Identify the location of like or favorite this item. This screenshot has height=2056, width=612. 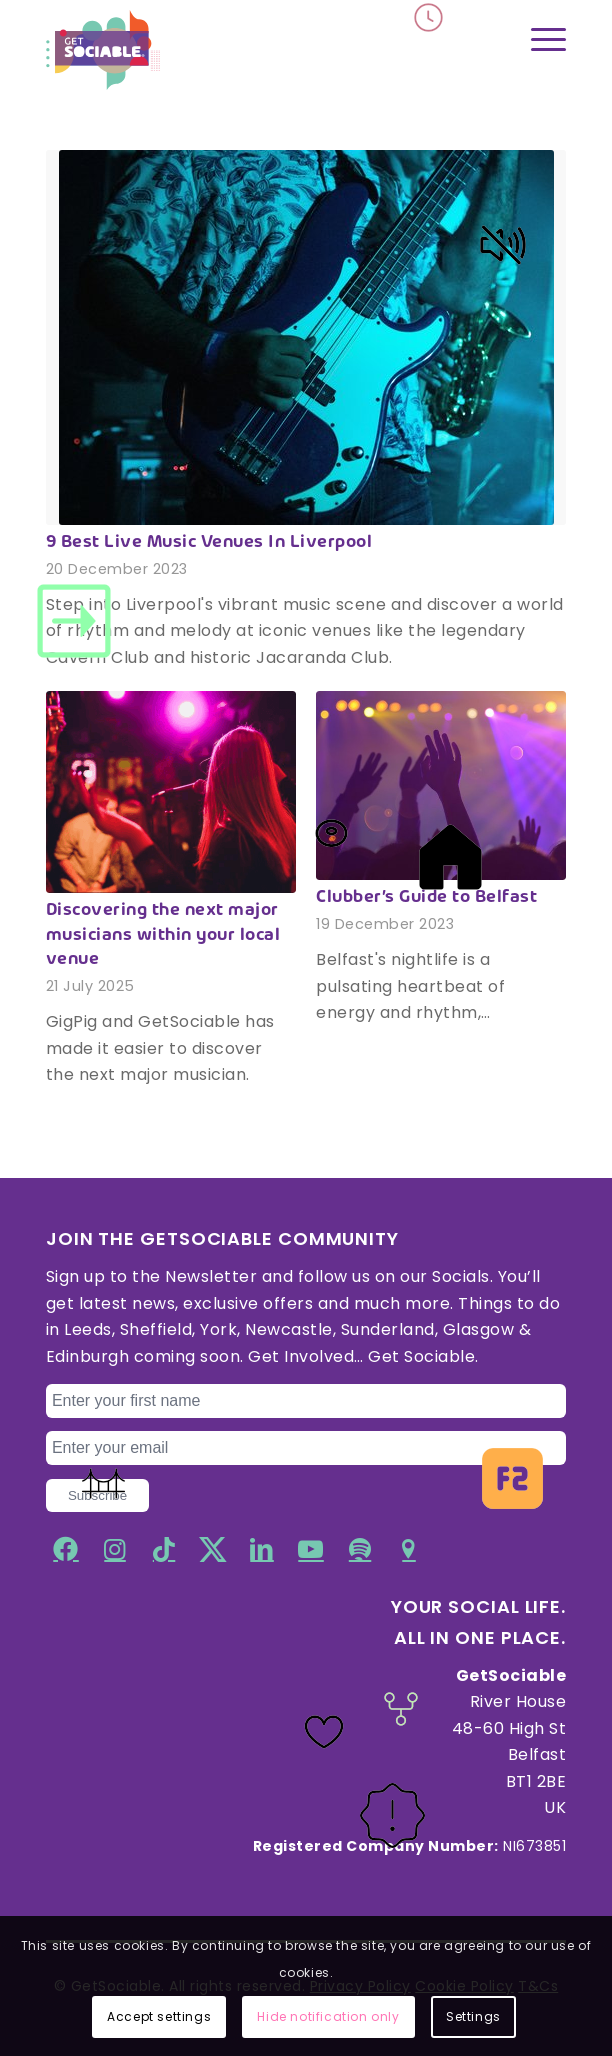
(324, 1732).